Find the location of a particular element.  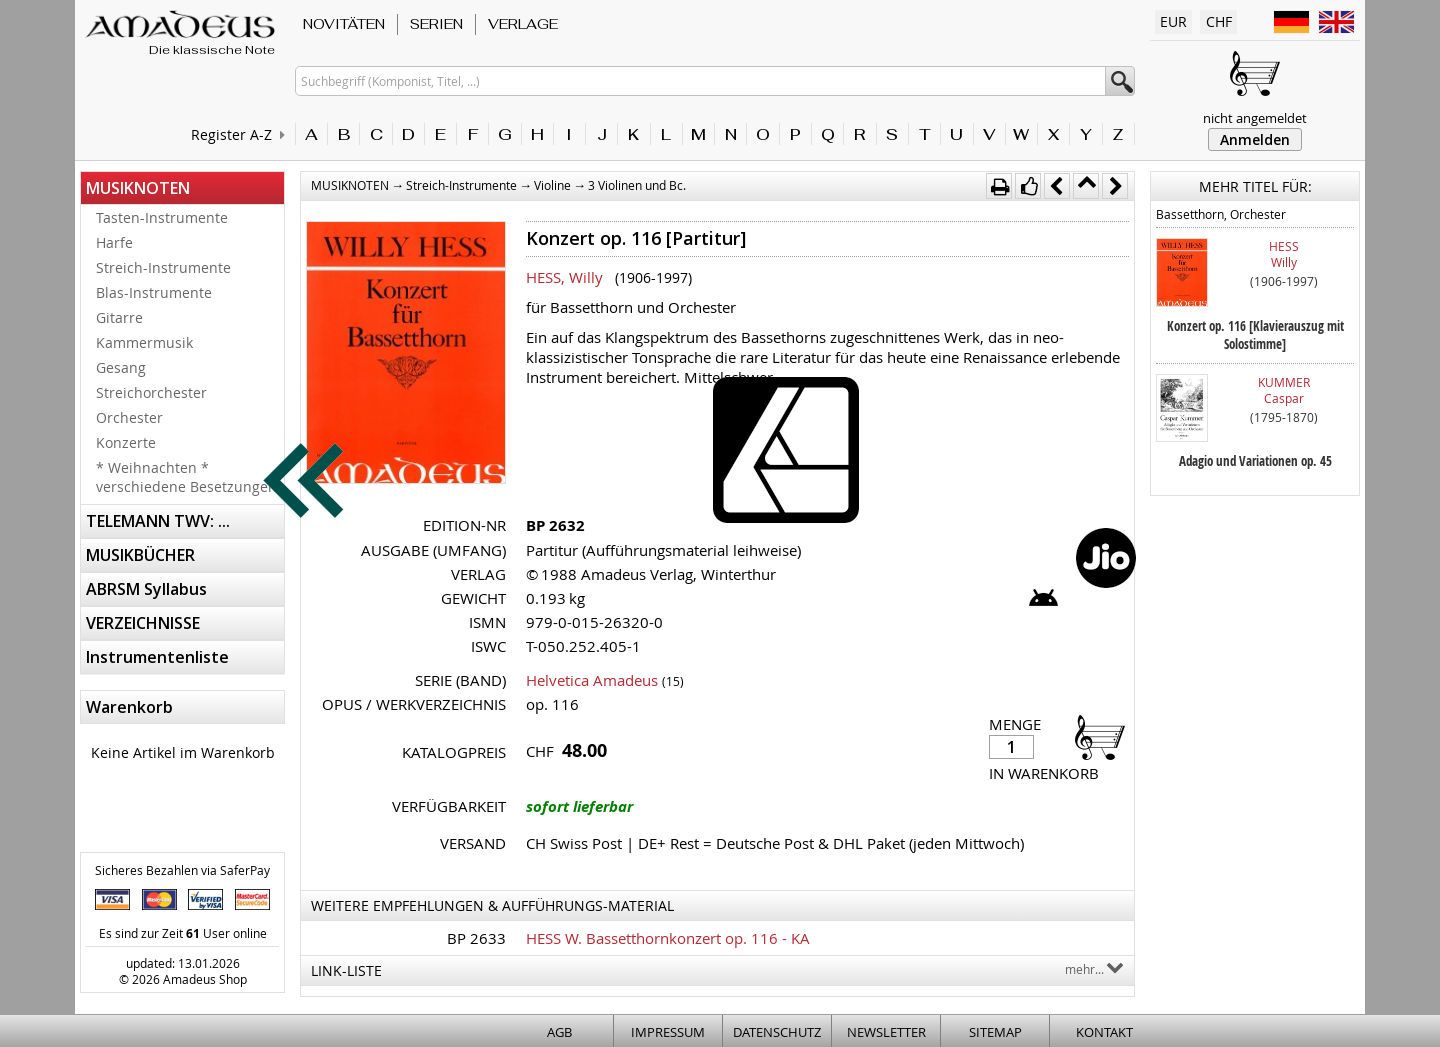

go back to the previous section is located at coordinates (306, 480).